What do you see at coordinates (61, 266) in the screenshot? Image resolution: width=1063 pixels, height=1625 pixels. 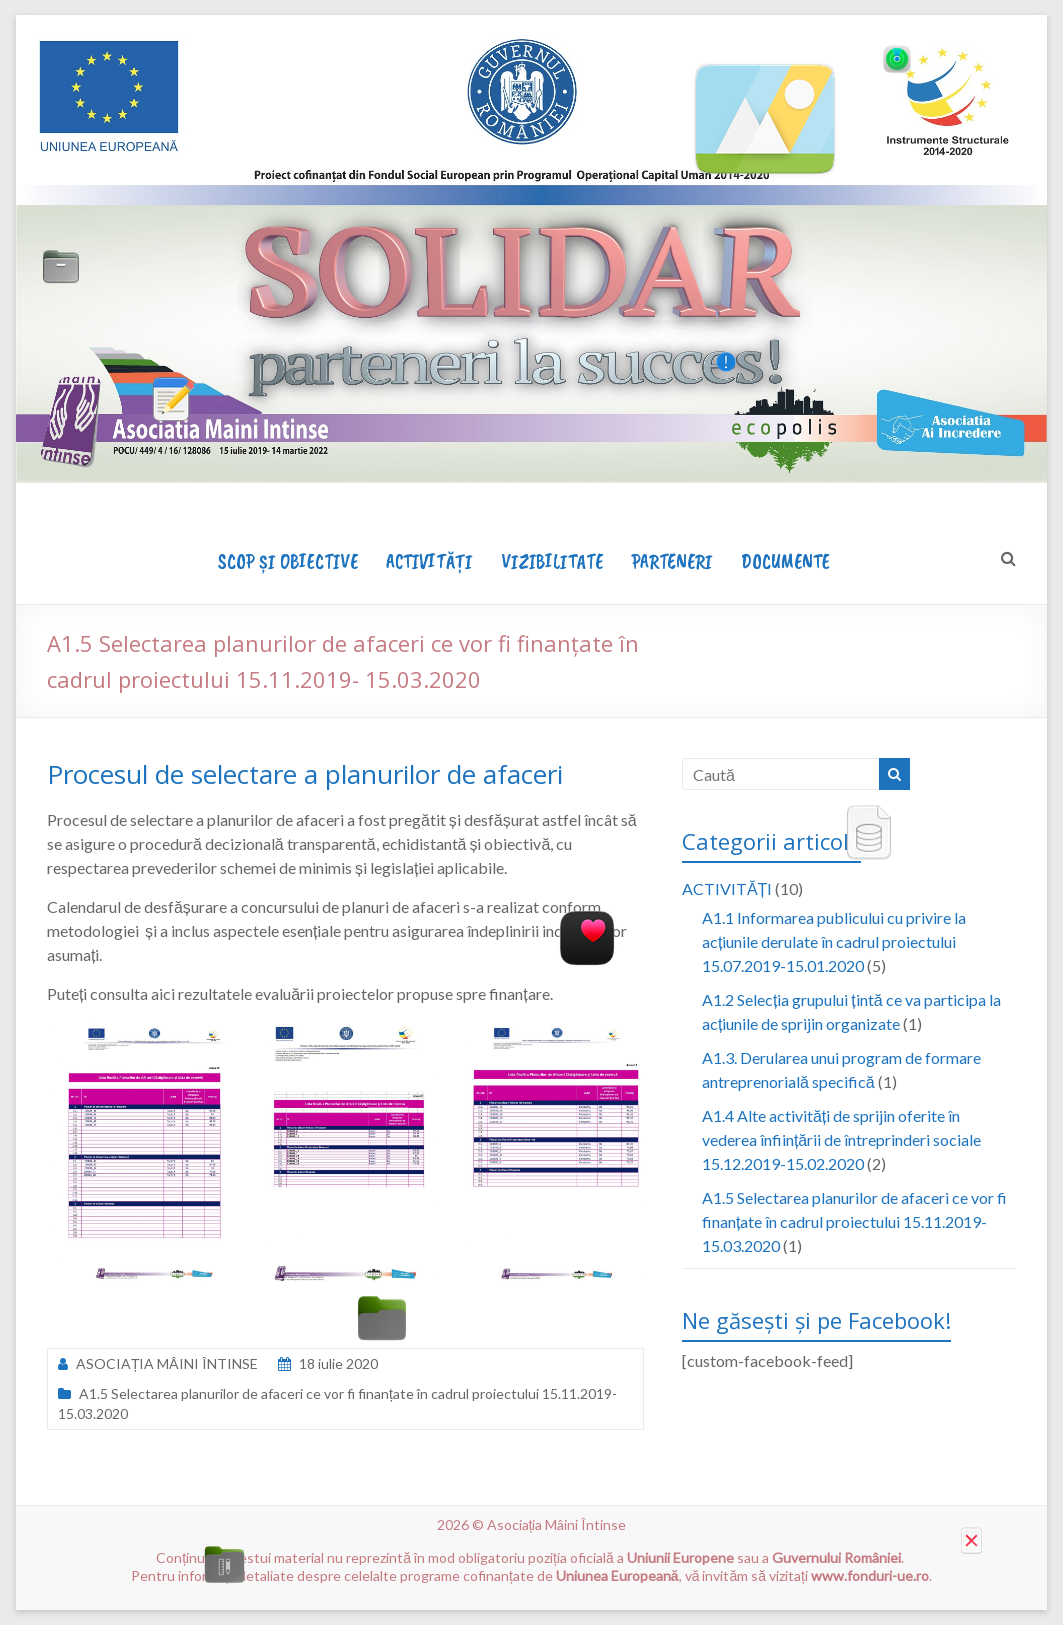 I see `open the file manager` at bounding box center [61, 266].